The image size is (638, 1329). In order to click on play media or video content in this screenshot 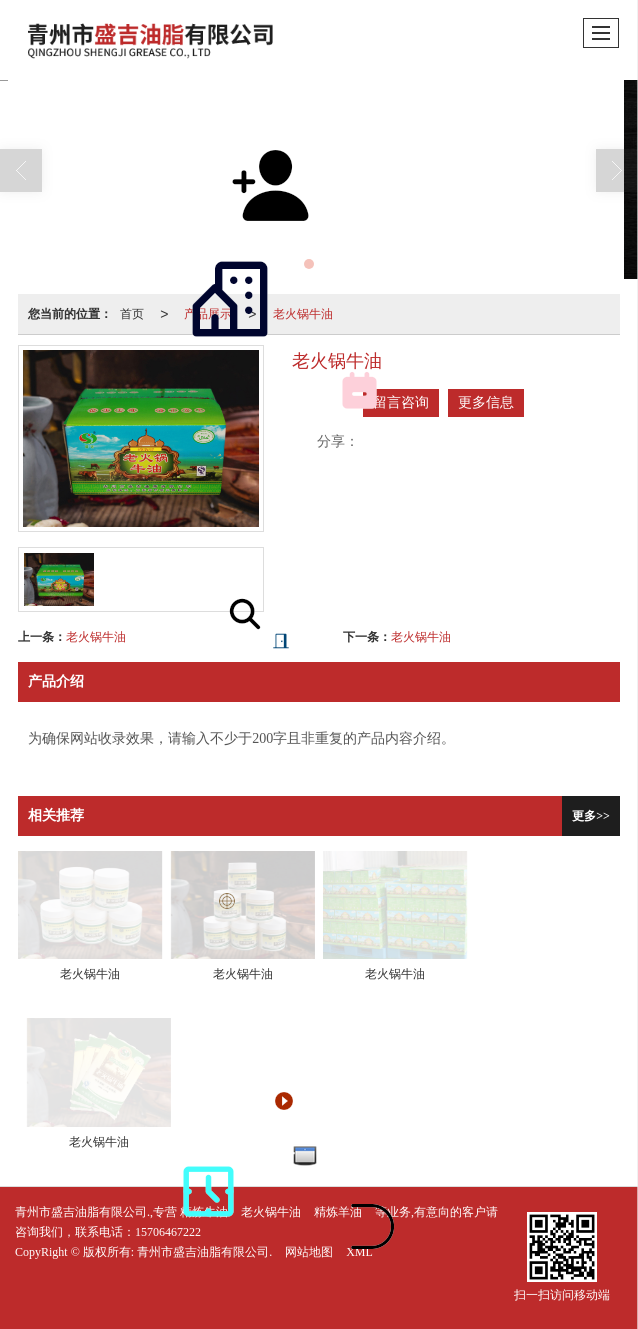, I will do `click(284, 1101)`.